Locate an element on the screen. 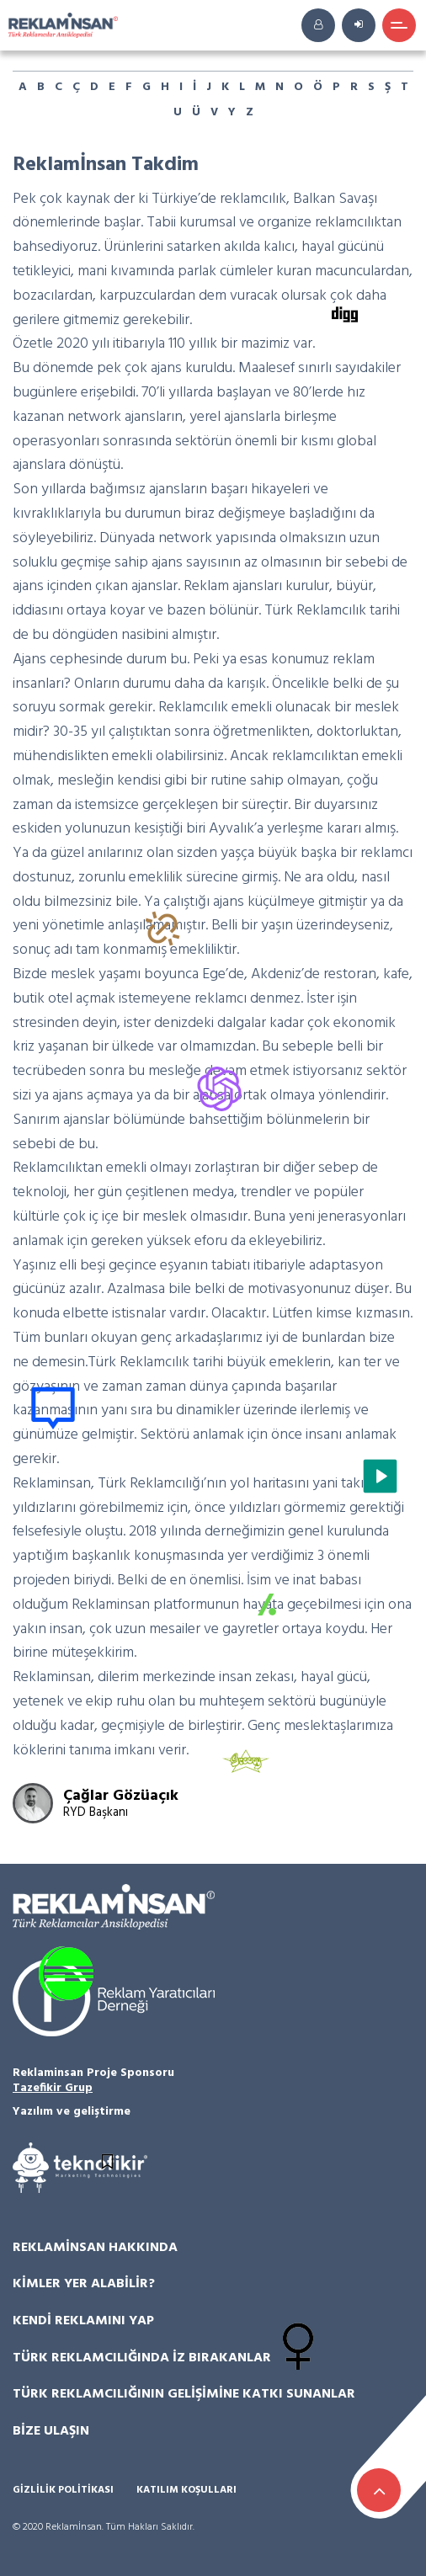  indicates female or women's category is located at coordinates (298, 2345).